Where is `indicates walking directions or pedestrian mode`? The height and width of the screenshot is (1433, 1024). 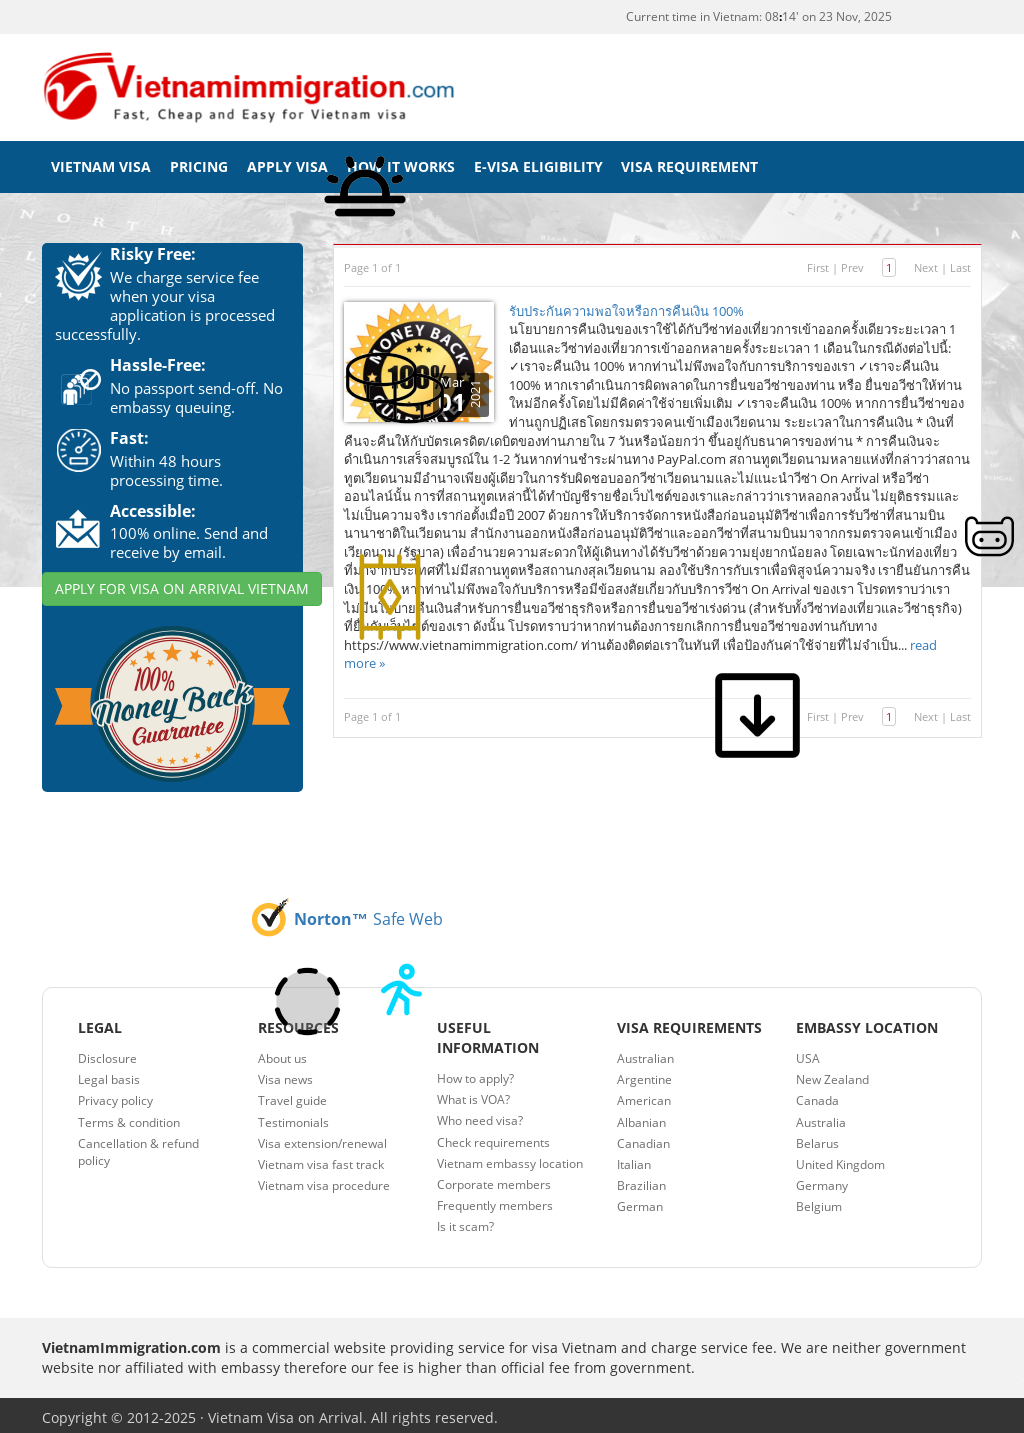 indicates walking directions or pedestrian mode is located at coordinates (401, 989).